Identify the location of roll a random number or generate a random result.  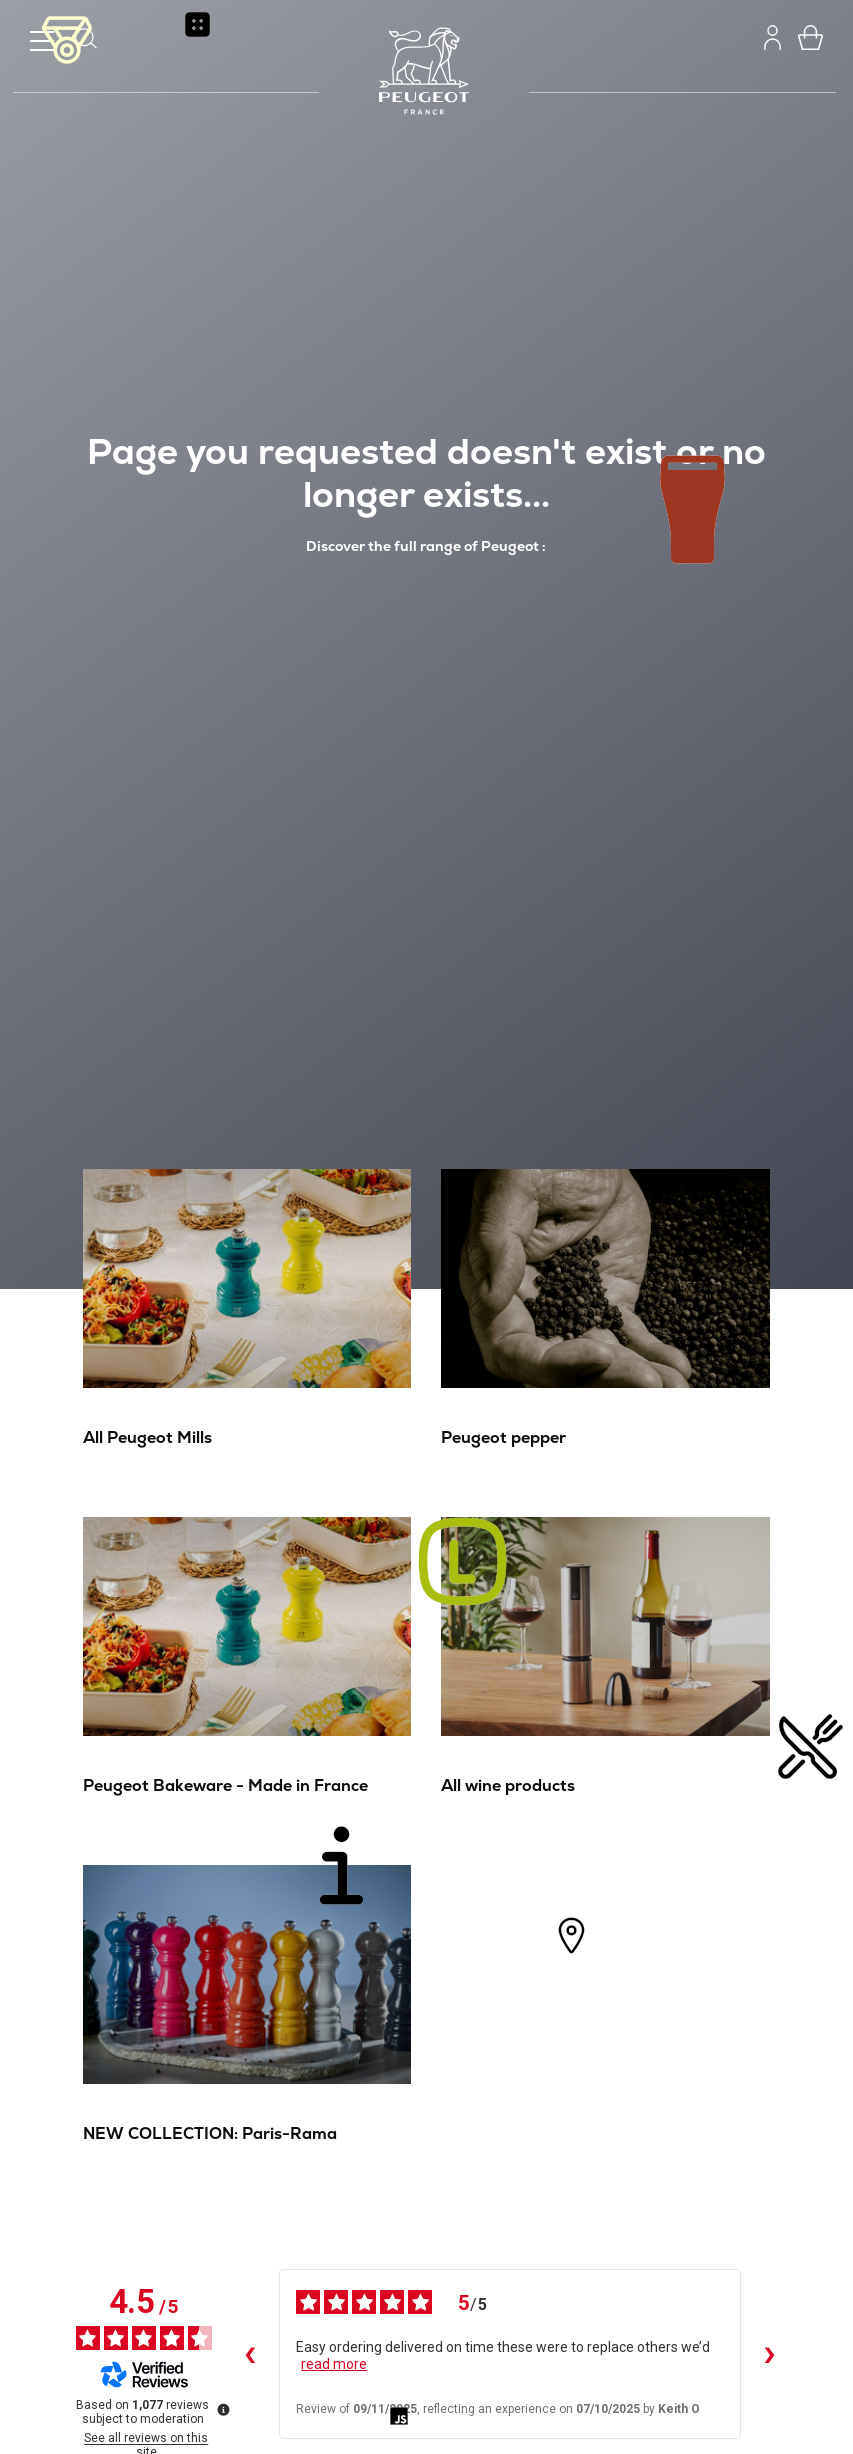
(197, 24).